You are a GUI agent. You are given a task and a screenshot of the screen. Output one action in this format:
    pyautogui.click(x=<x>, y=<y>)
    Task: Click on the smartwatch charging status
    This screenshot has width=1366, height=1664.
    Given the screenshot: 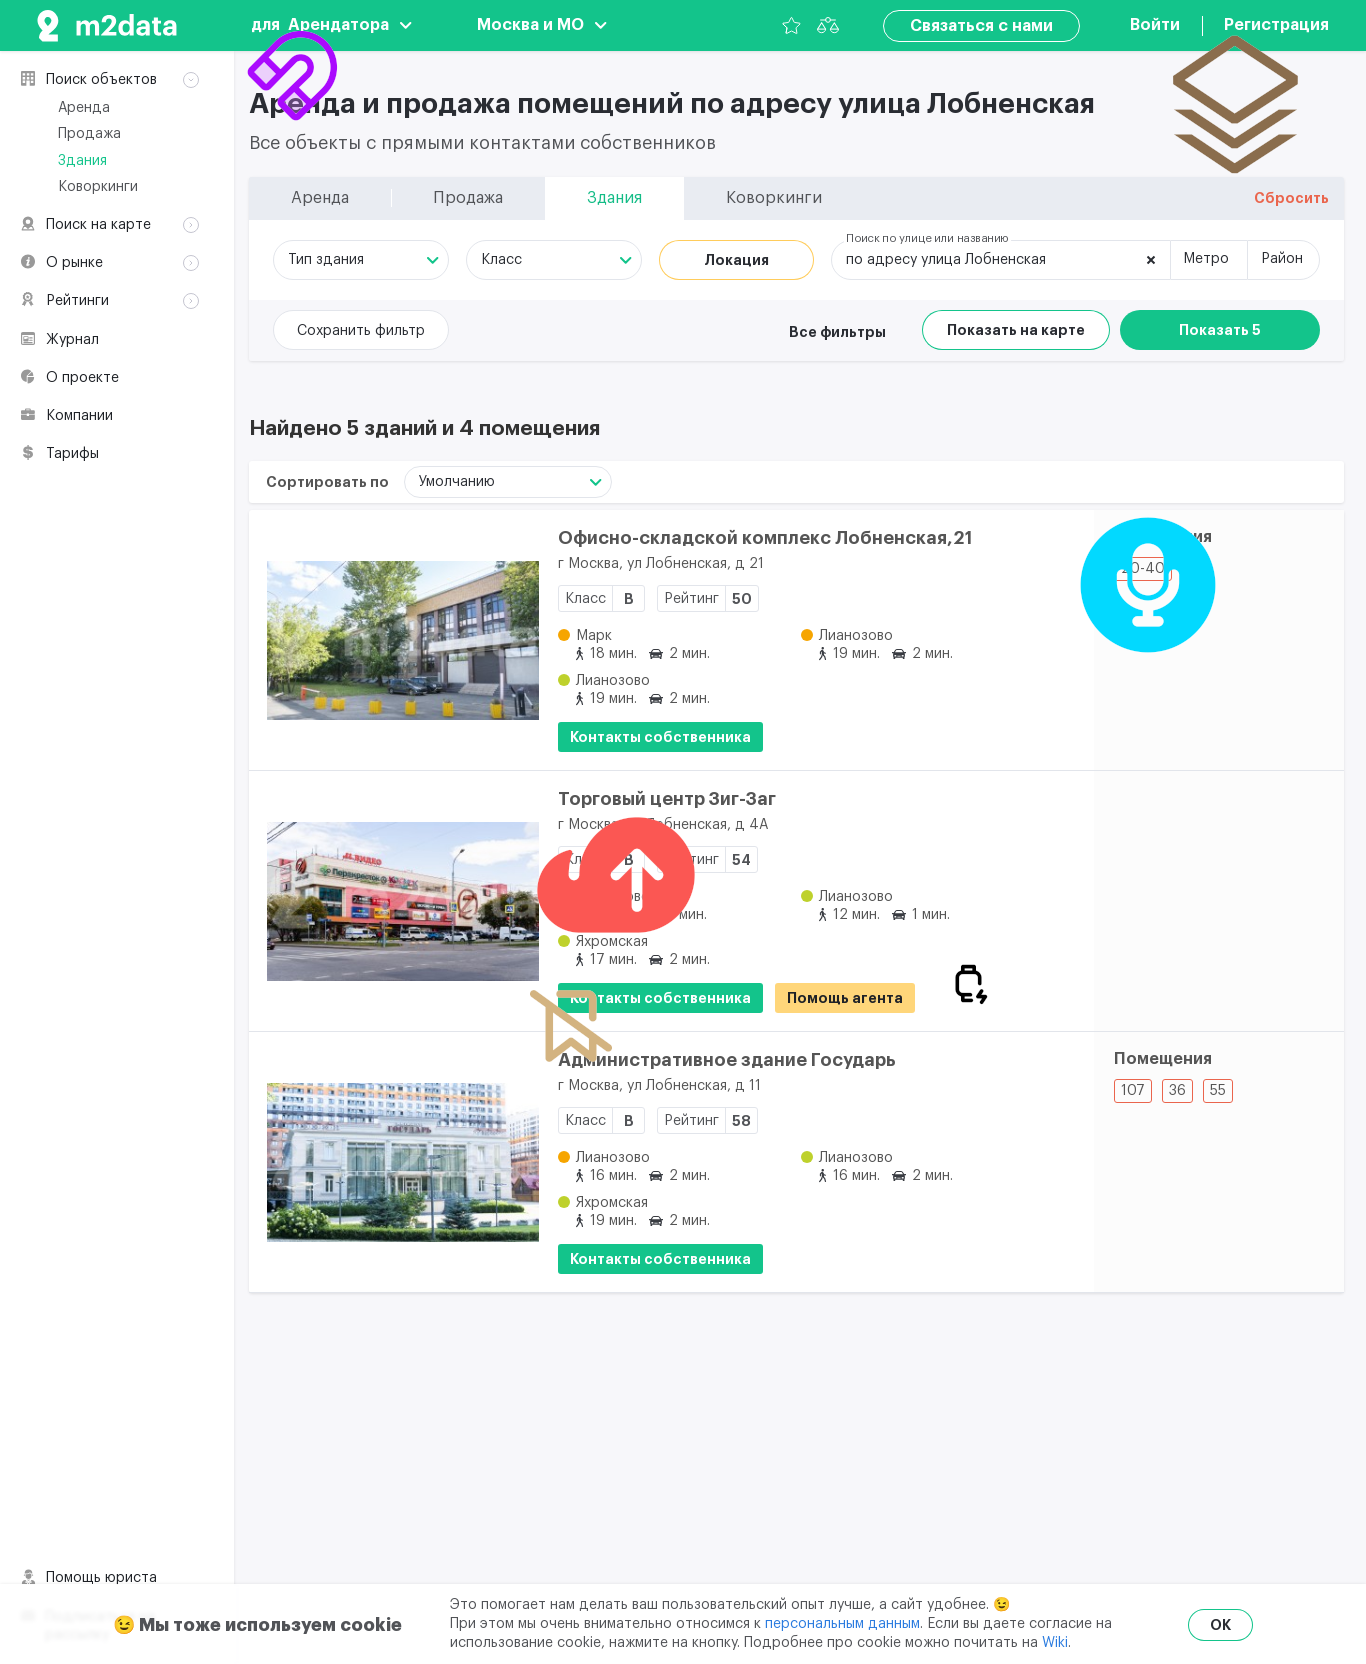 What is the action you would take?
    pyautogui.click(x=968, y=983)
    